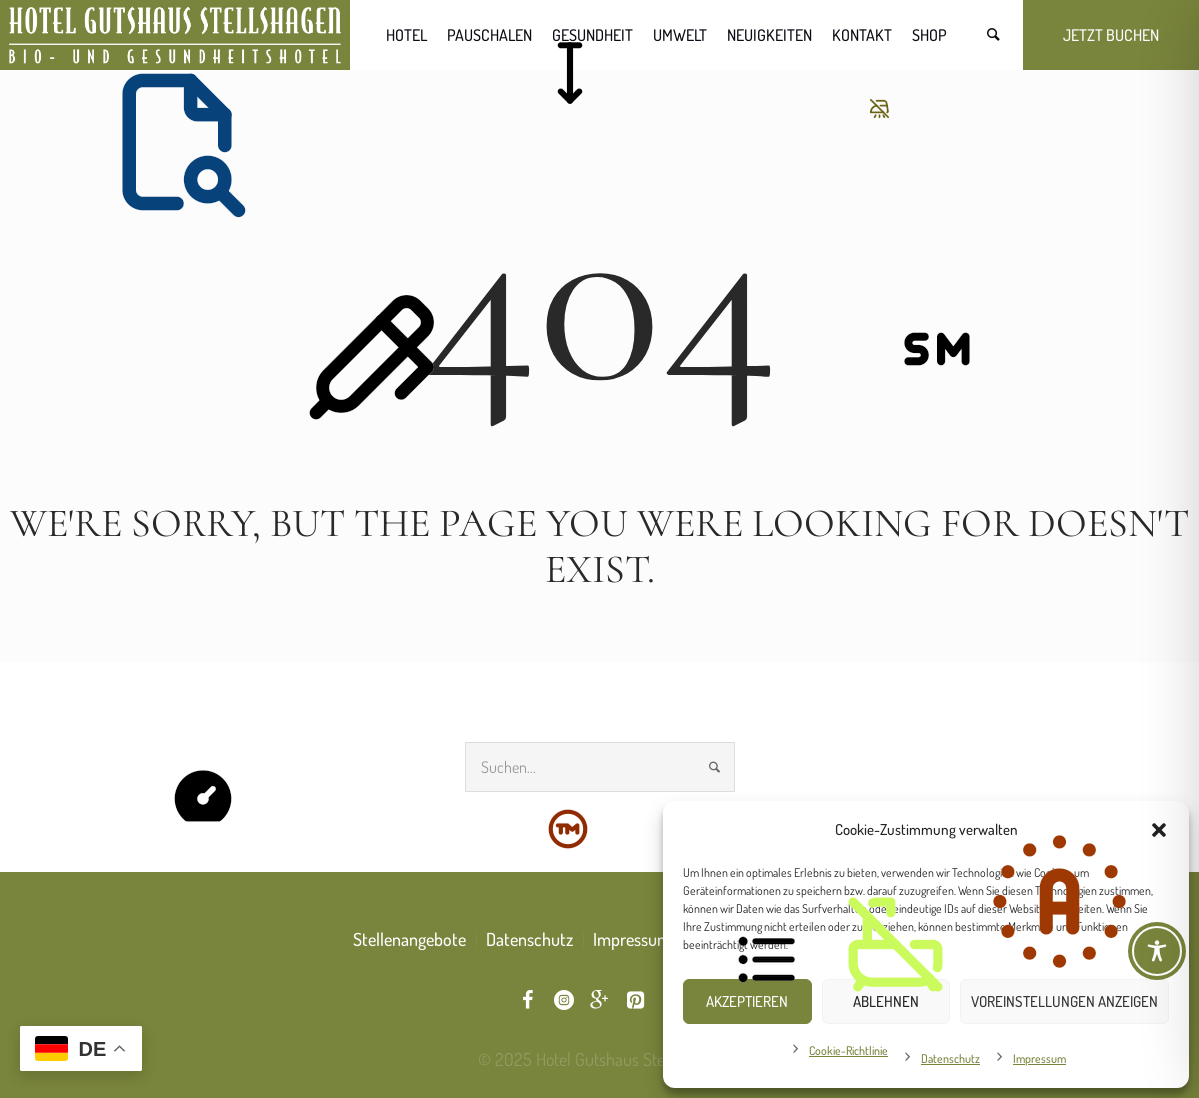 This screenshot has height=1098, width=1199. I want to click on indicates a draft or pending item labeled "A", so click(1059, 901).